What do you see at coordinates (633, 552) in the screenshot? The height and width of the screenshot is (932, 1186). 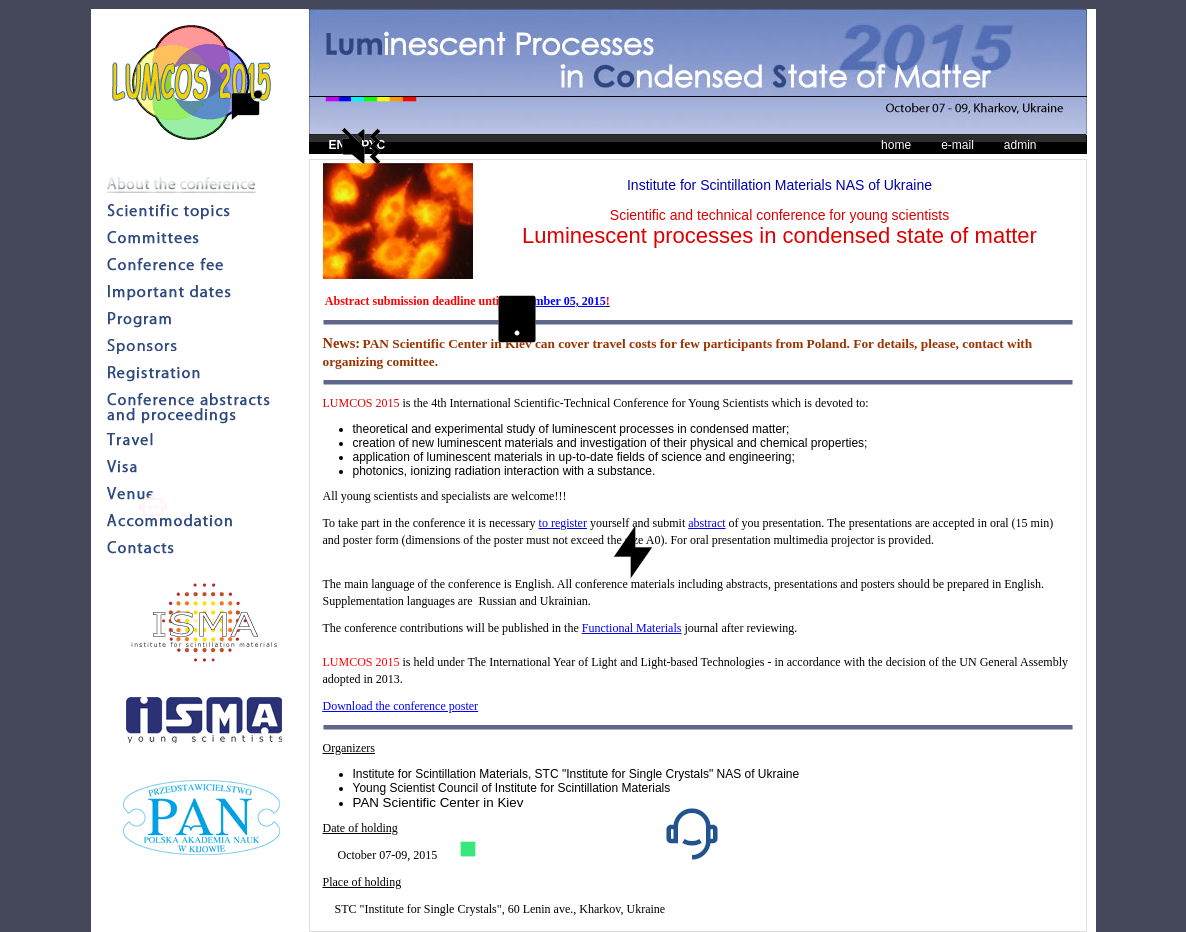 I see `turn on device flashlight` at bounding box center [633, 552].